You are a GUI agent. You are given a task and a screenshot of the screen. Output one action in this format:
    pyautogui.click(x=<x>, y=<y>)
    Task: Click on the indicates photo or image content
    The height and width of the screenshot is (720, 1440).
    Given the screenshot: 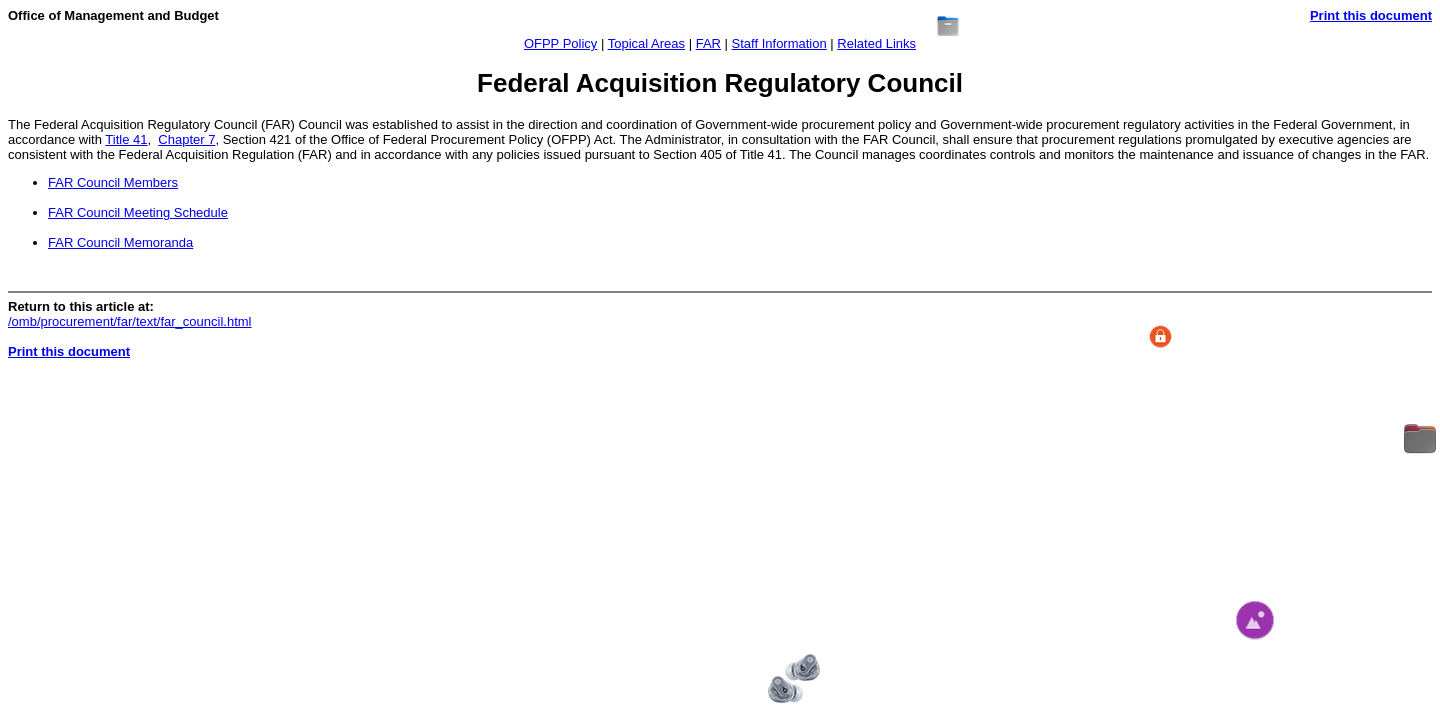 What is the action you would take?
    pyautogui.click(x=1255, y=620)
    